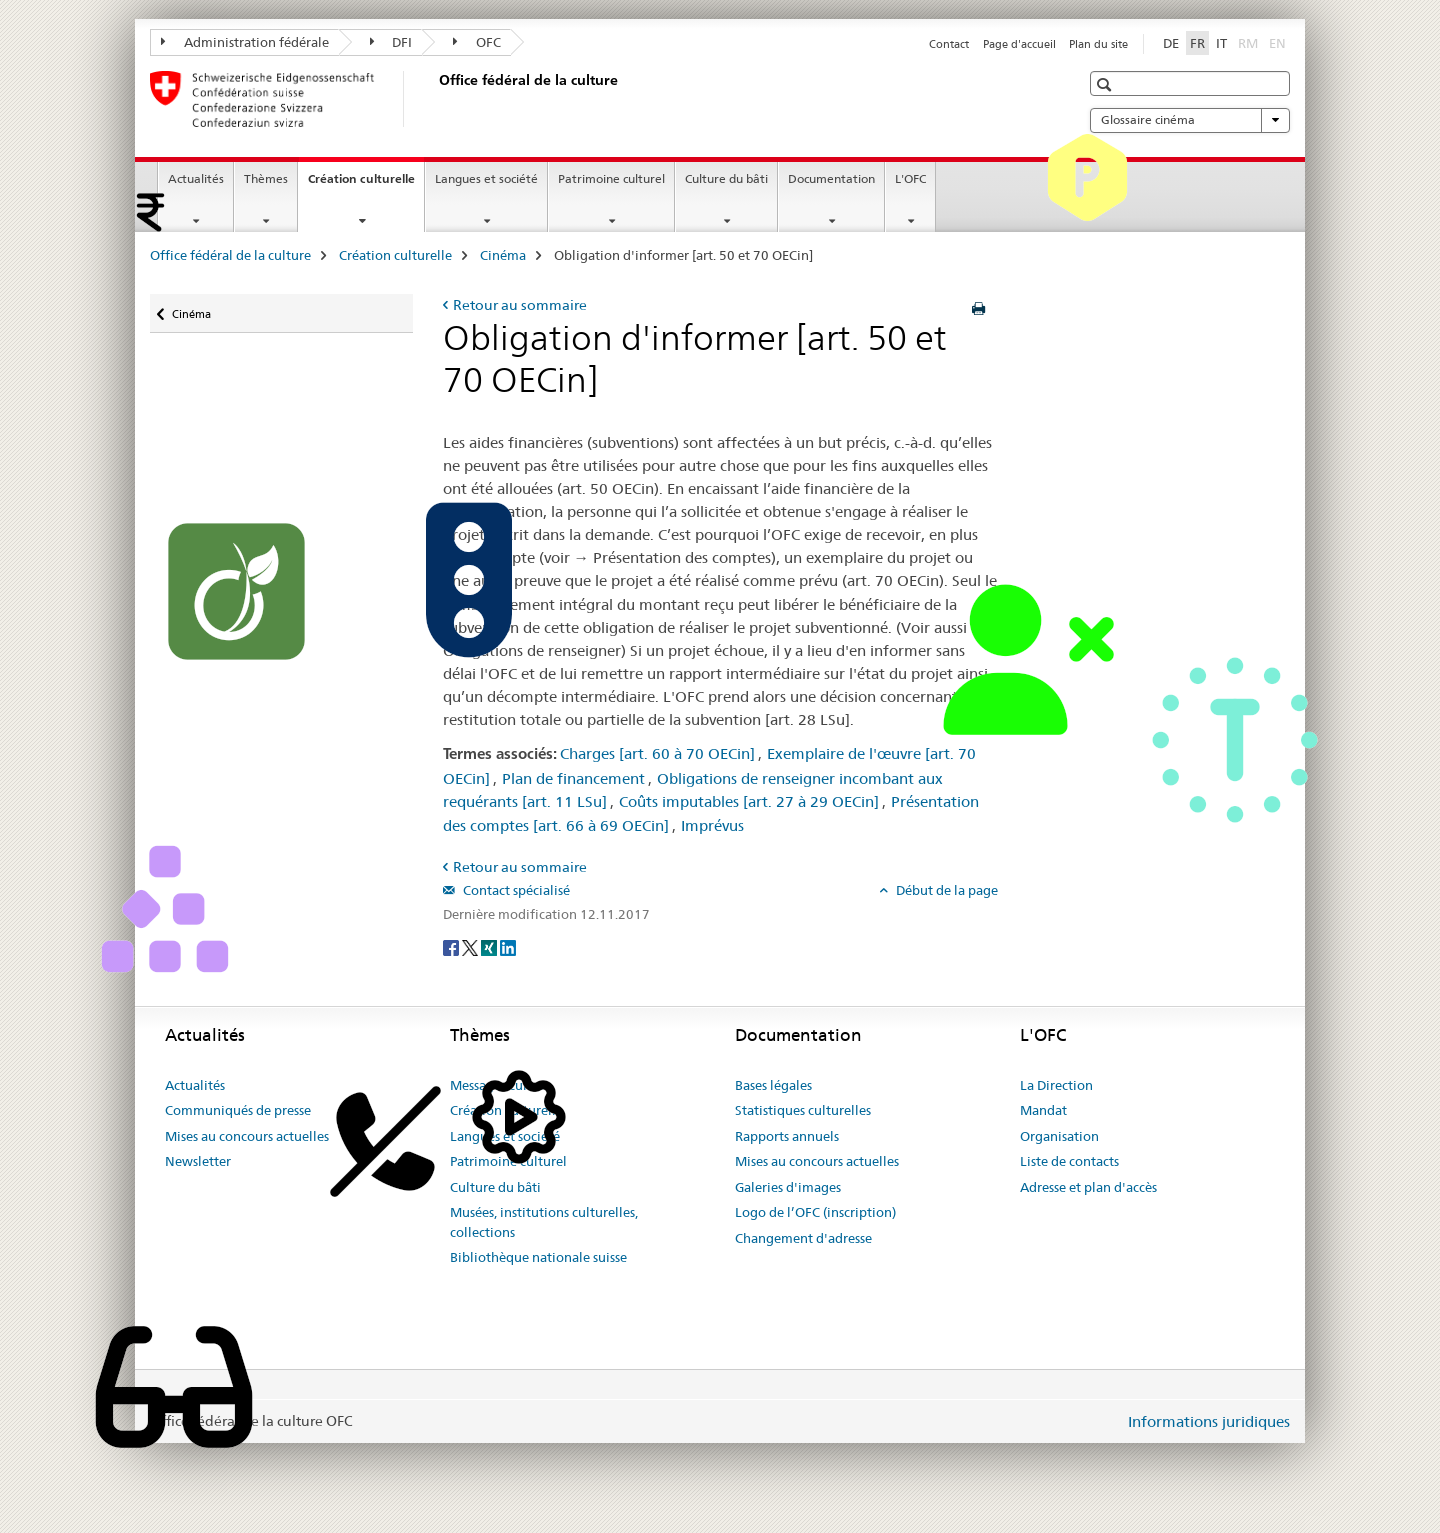  What do you see at coordinates (174, 1387) in the screenshot?
I see `enable reading mode or accessibility features` at bounding box center [174, 1387].